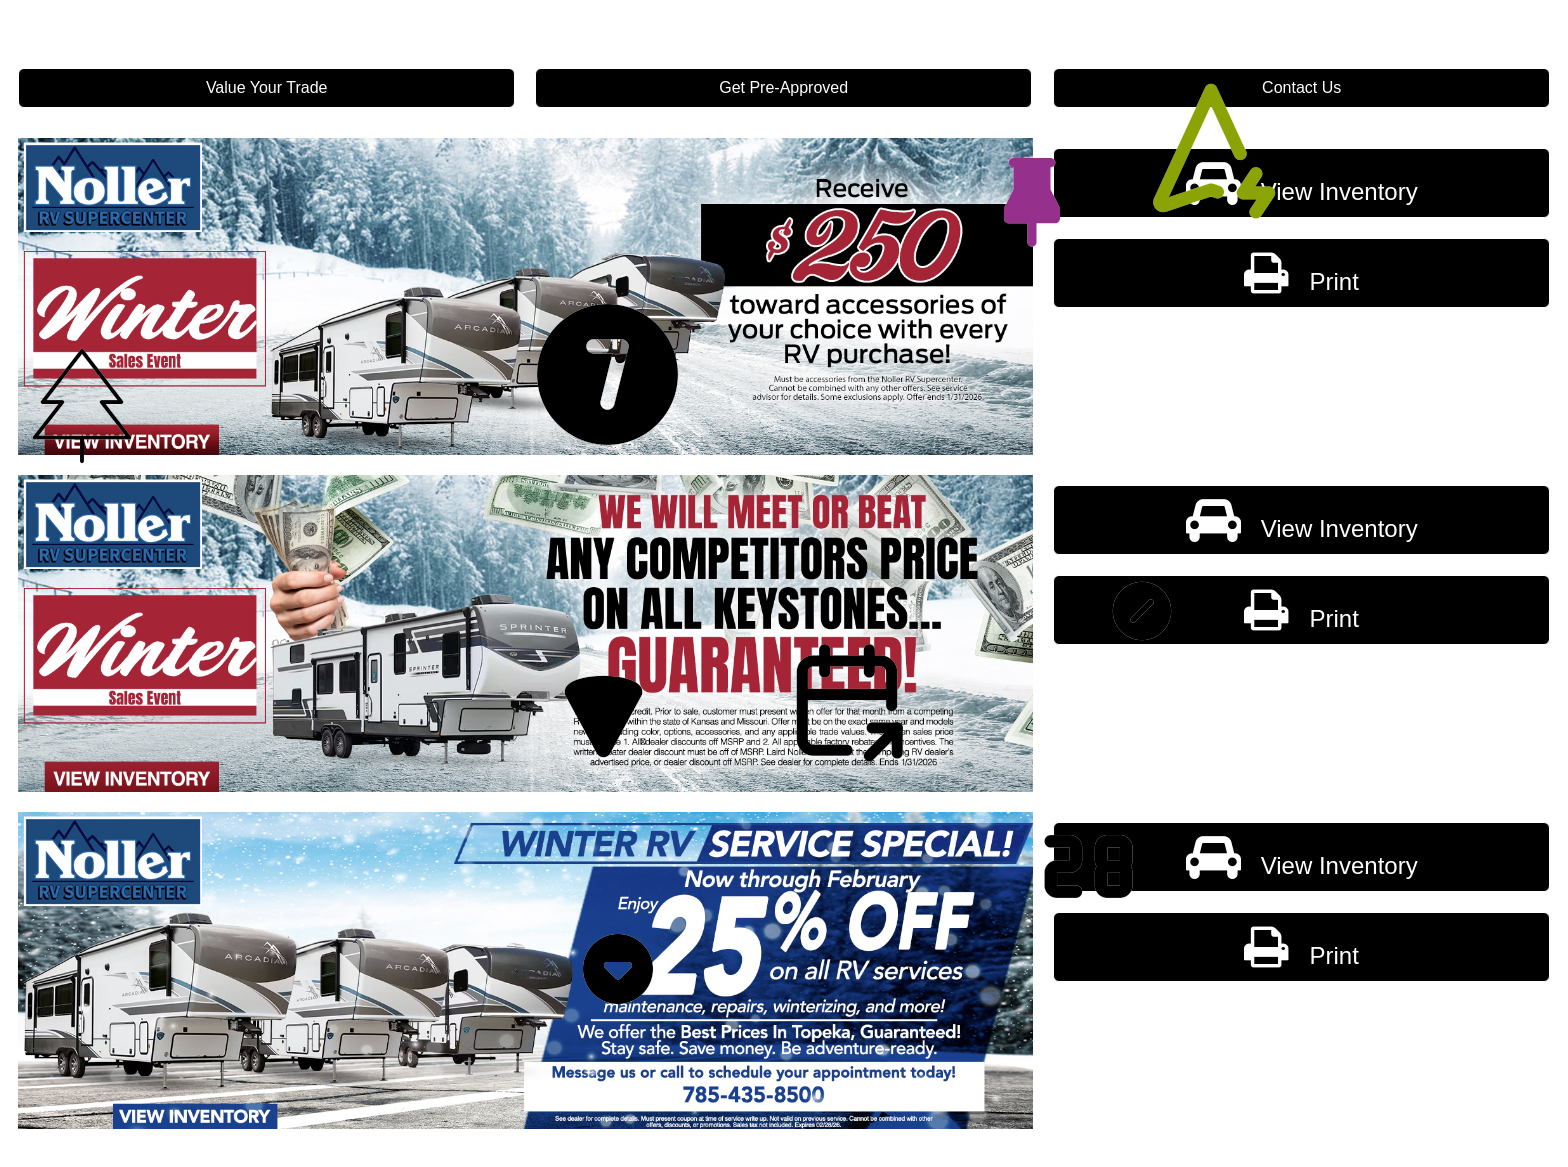 The width and height of the screenshot is (1568, 1167). I want to click on quick navigation or fast route option, so click(1211, 148).